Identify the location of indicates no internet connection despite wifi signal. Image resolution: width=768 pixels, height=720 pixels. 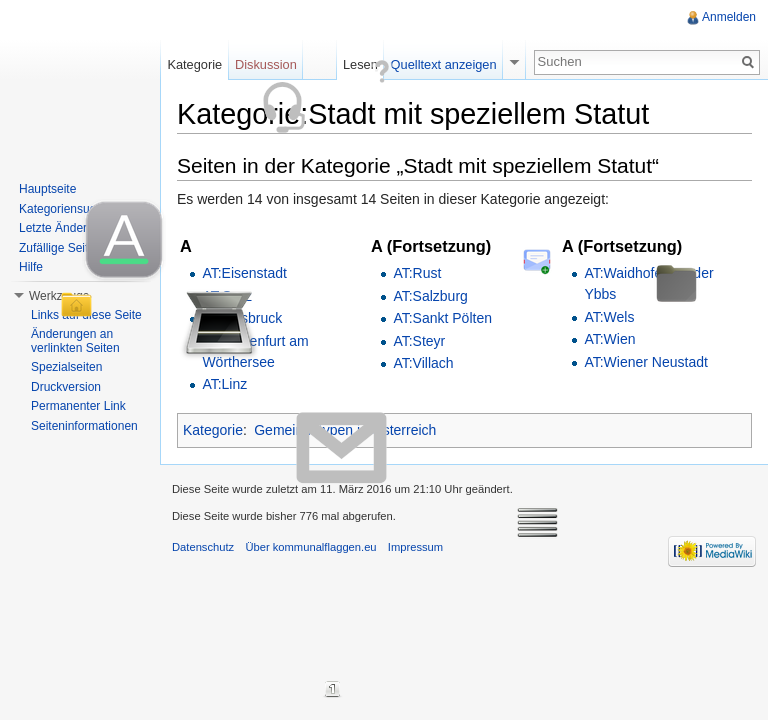
(382, 67).